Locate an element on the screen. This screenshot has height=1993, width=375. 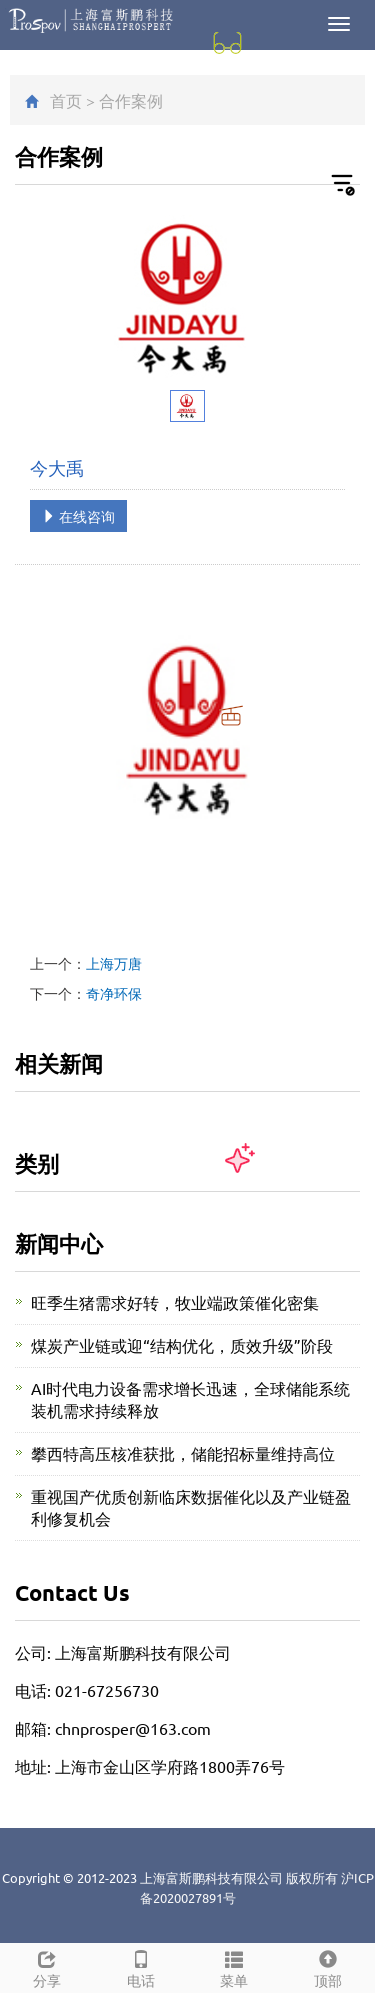
indicates AI-generated or enhanced content is located at coordinates (239, 1158).